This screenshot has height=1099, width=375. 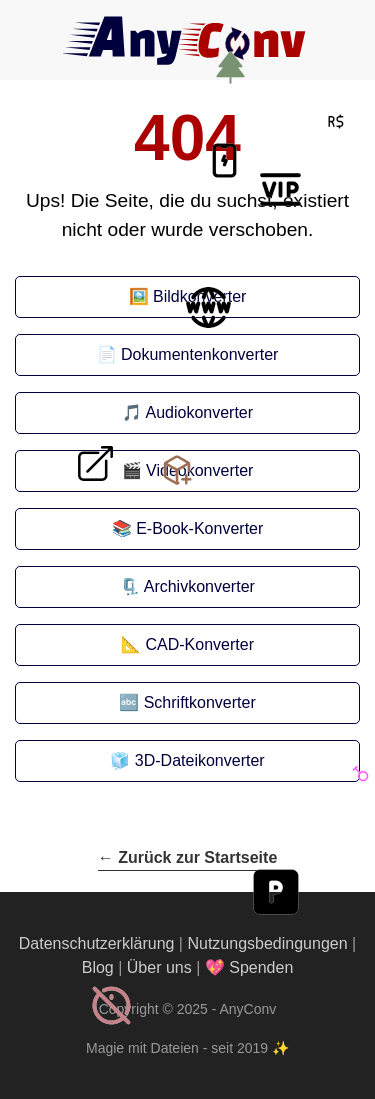 I want to click on disable timer or scheduled event, so click(x=111, y=1005).